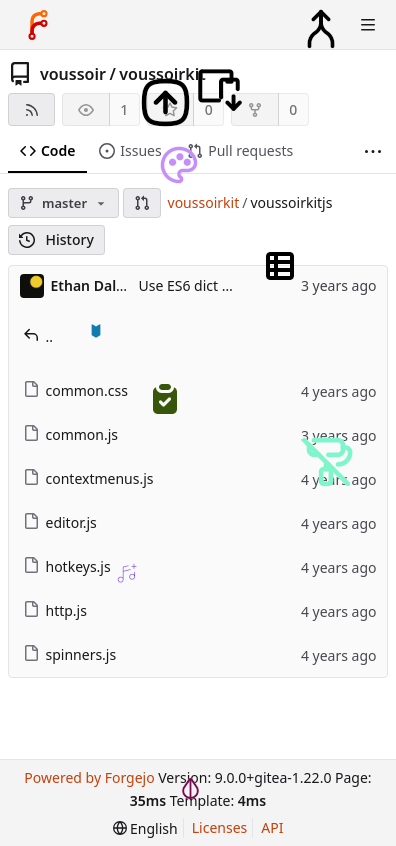 Image resolution: width=396 pixels, height=846 pixels. What do you see at coordinates (165, 102) in the screenshot?
I see `upload a file or document` at bounding box center [165, 102].